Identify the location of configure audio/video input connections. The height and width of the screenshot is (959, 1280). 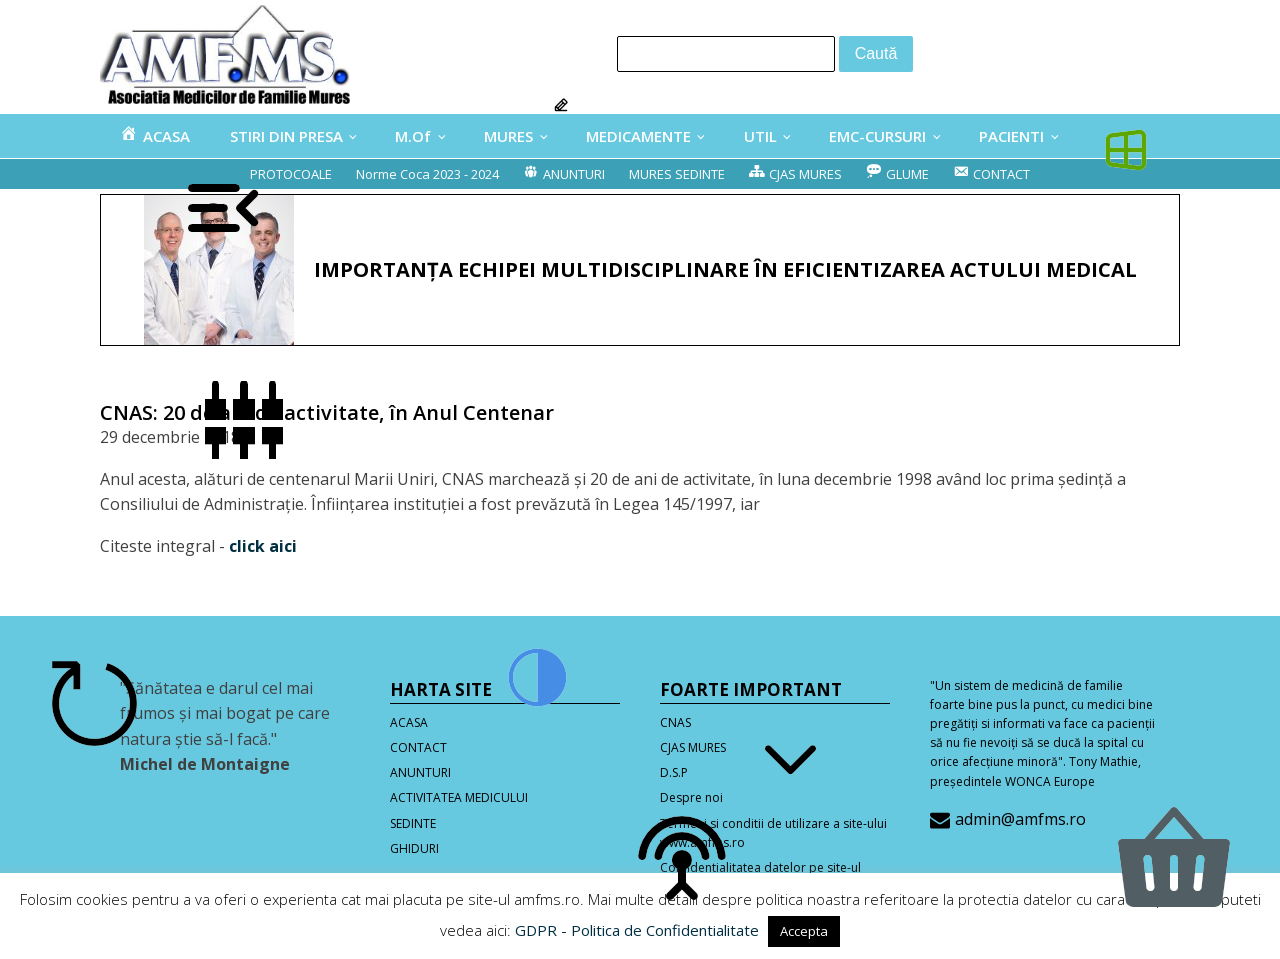
(244, 420).